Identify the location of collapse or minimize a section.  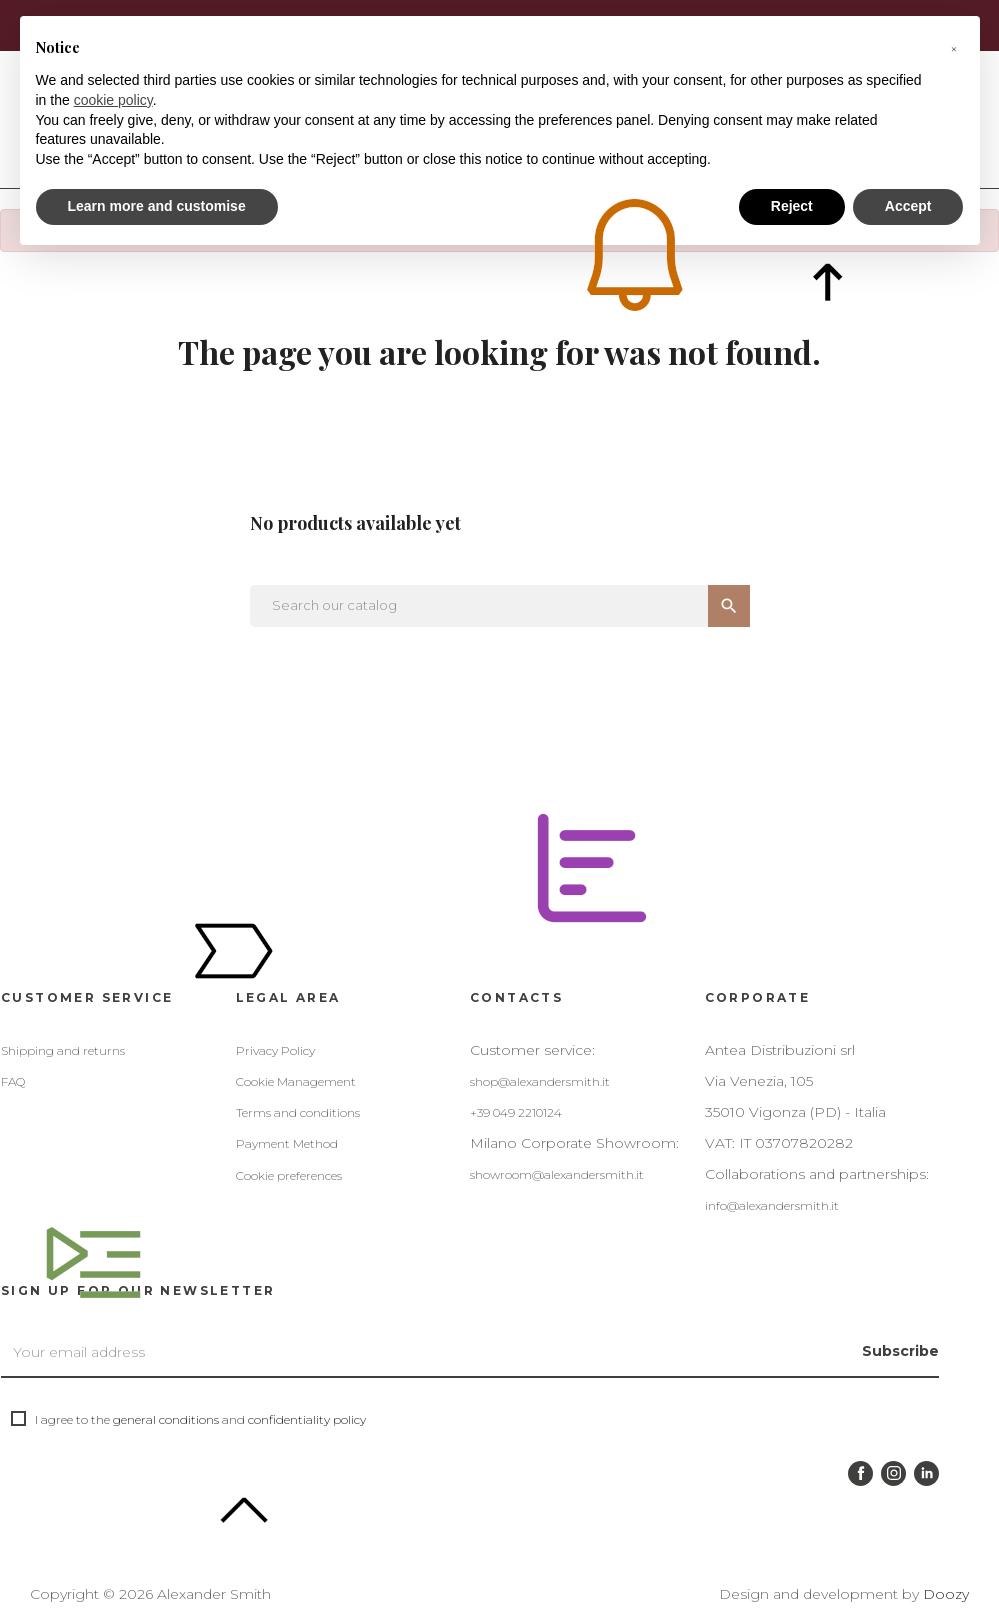
(244, 1512).